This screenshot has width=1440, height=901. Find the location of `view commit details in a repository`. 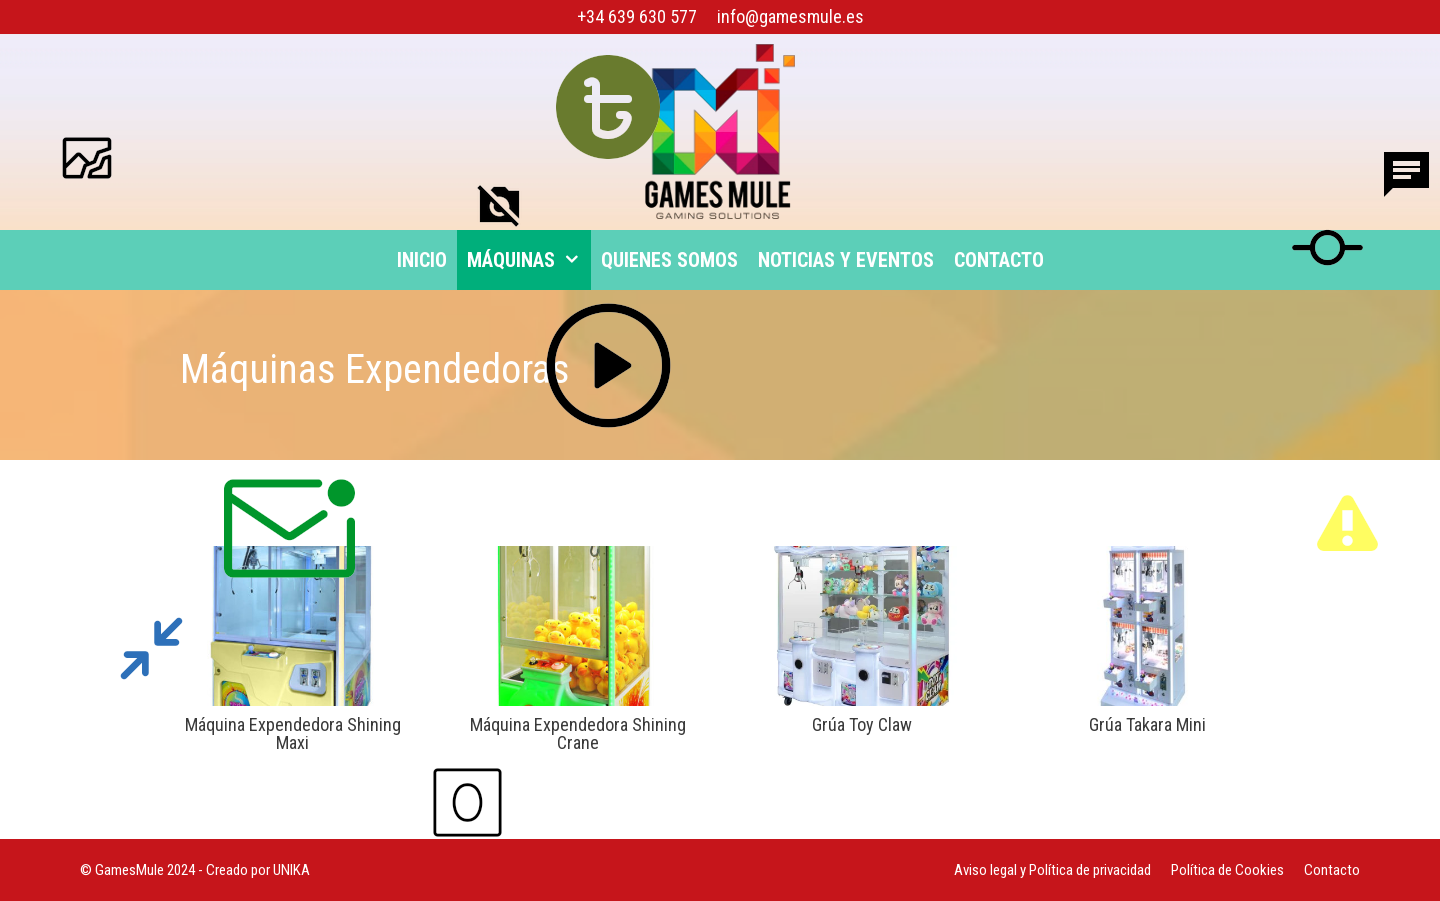

view commit details in a repository is located at coordinates (1327, 248).